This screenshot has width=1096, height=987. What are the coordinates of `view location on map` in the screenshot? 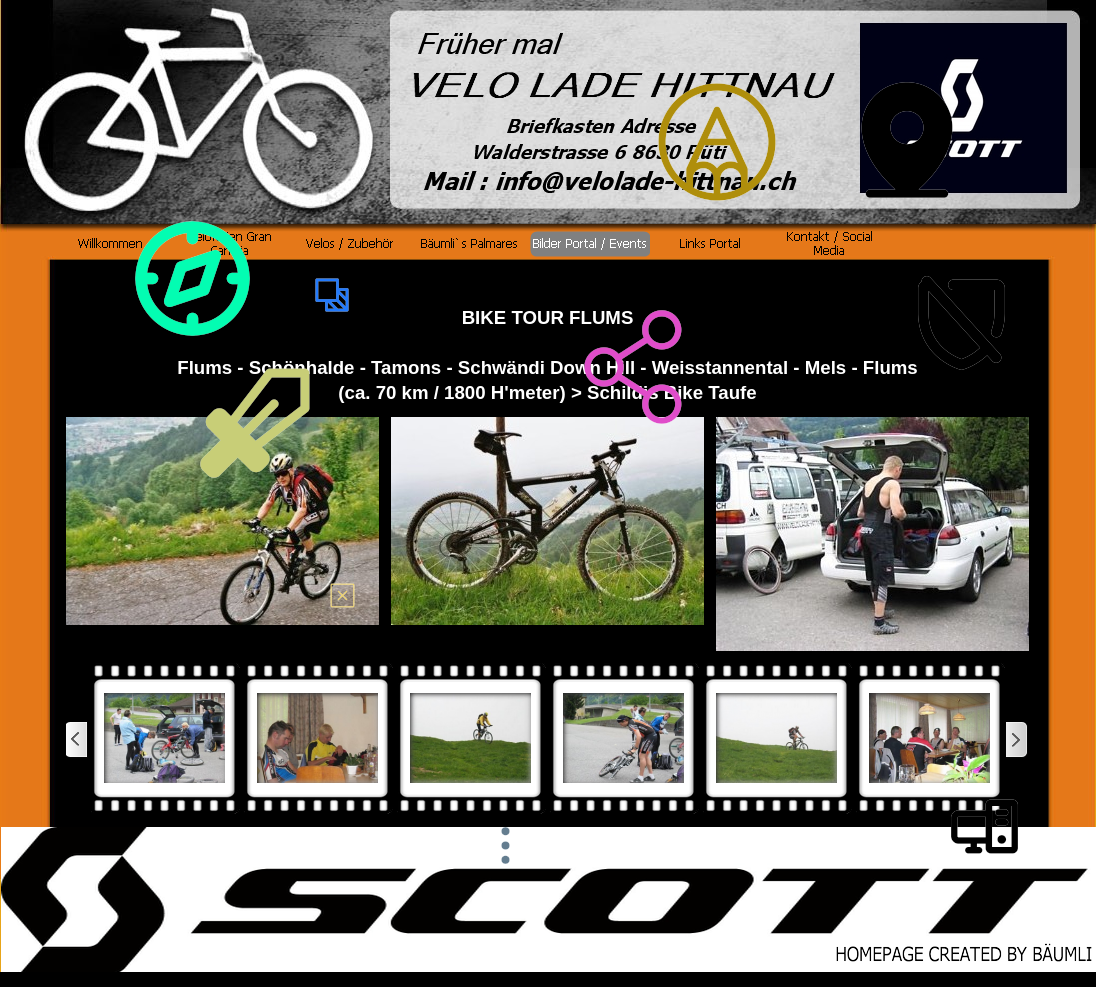 It's located at (907, 140).